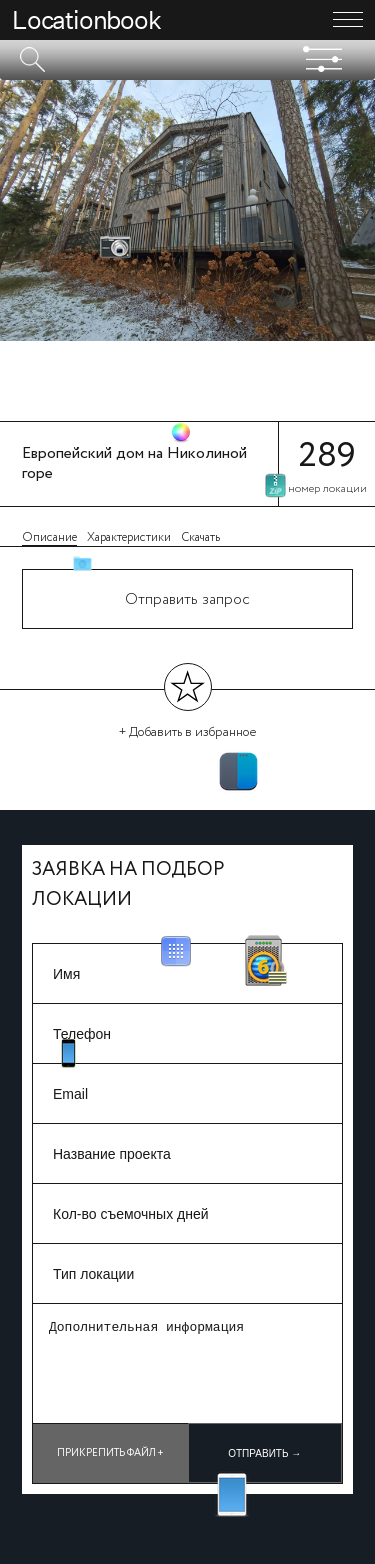 The image size is (375, 1564). Describe the element at coordinates (181, 432) in the screenshot. I see `customize profile background color` at that location.